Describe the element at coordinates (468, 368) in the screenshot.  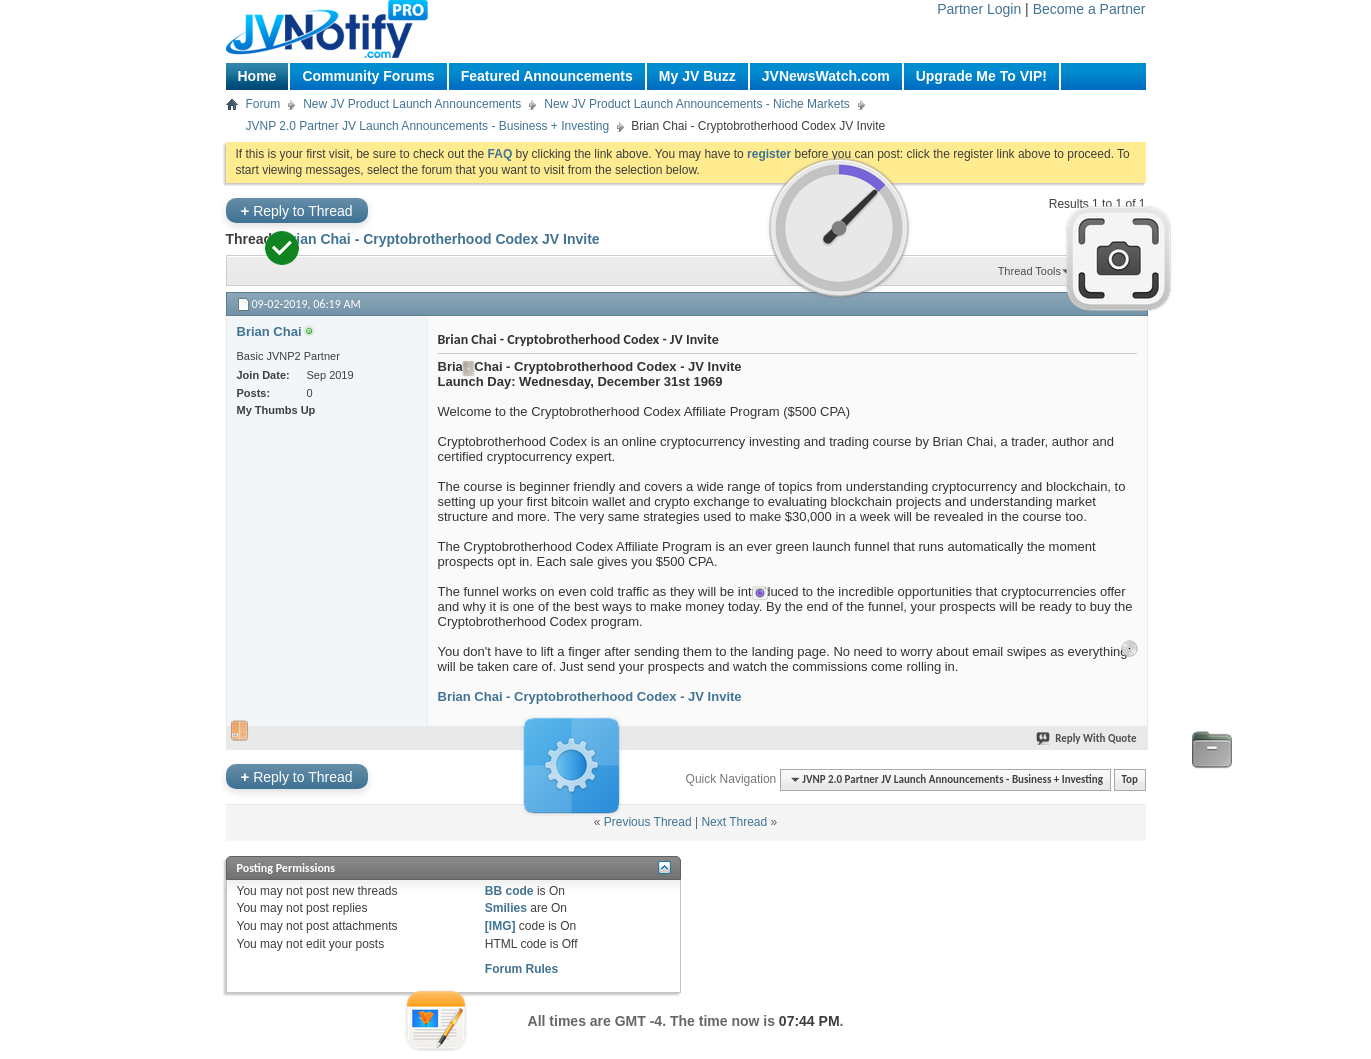
I see `open engrampa archive manager` at that location.